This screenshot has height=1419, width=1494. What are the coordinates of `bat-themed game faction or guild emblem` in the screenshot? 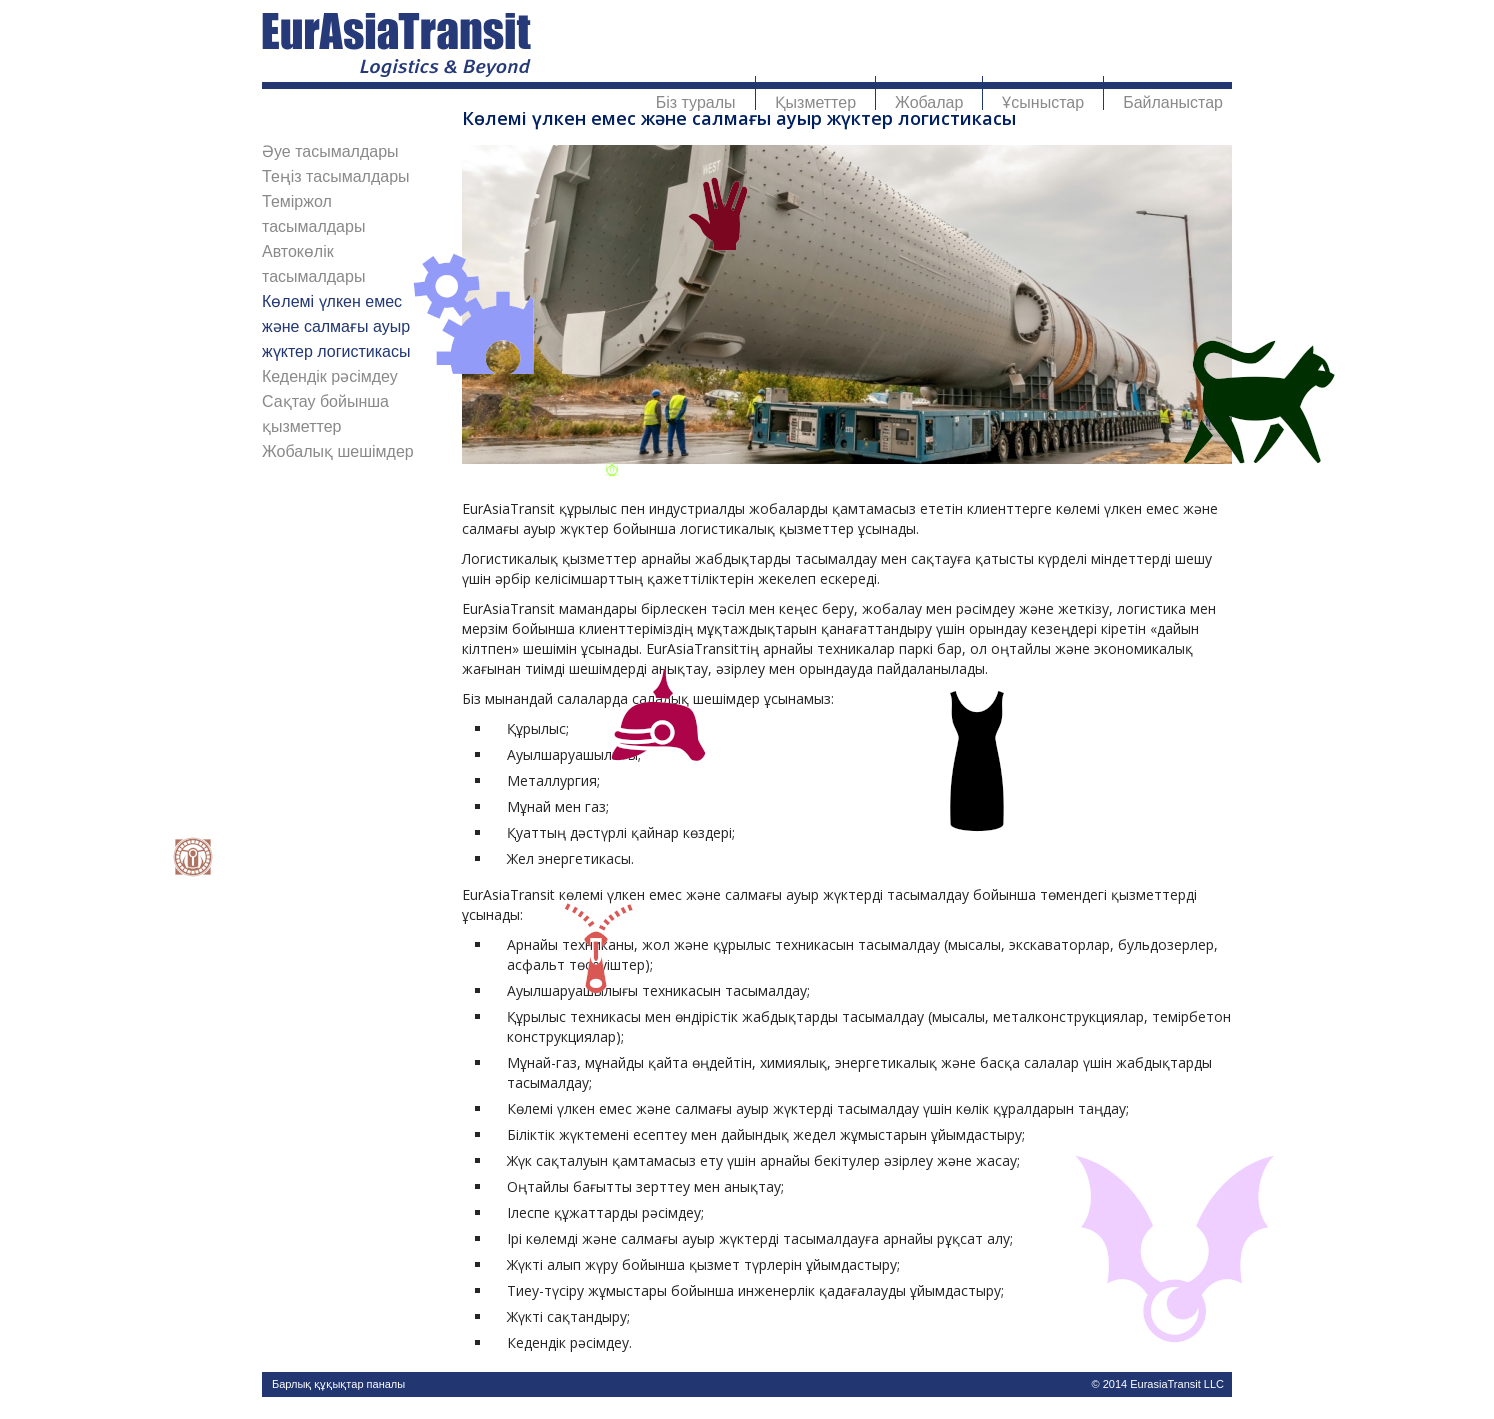 It's located at (1174, 1250).